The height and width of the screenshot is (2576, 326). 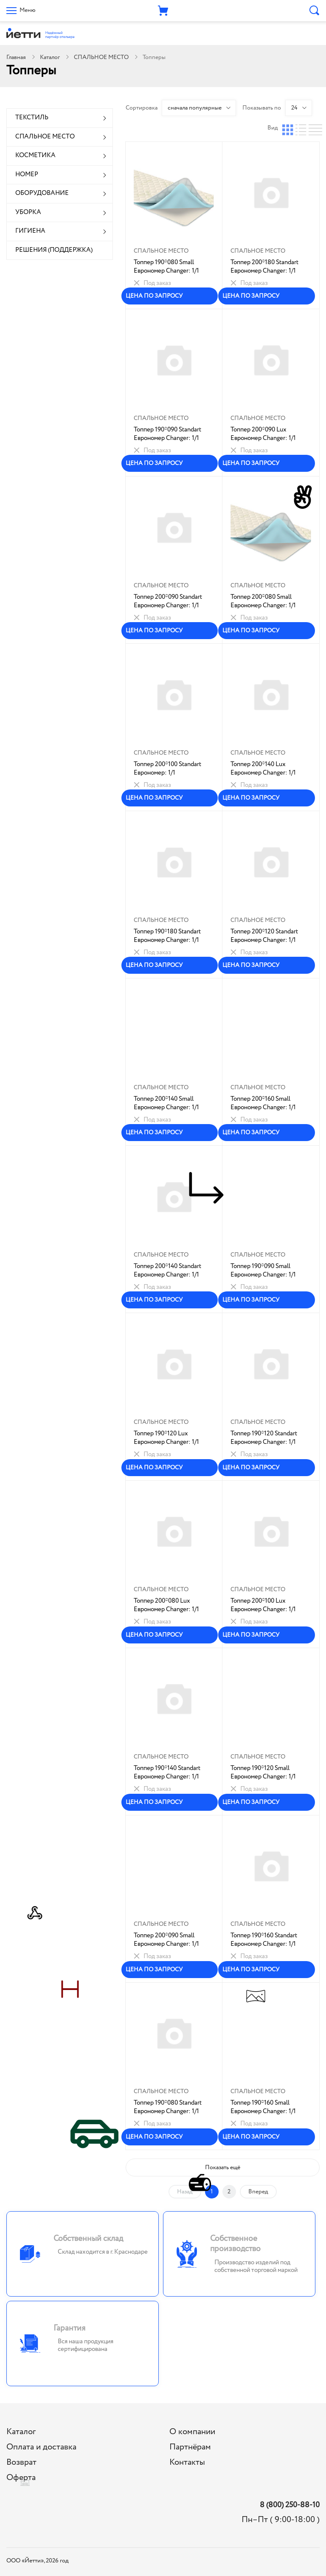 What do you see at coordinates (256, 1996) in the screenshot?
I see `view panorama or wide-angle photos` at bounding box center [256, 1996].